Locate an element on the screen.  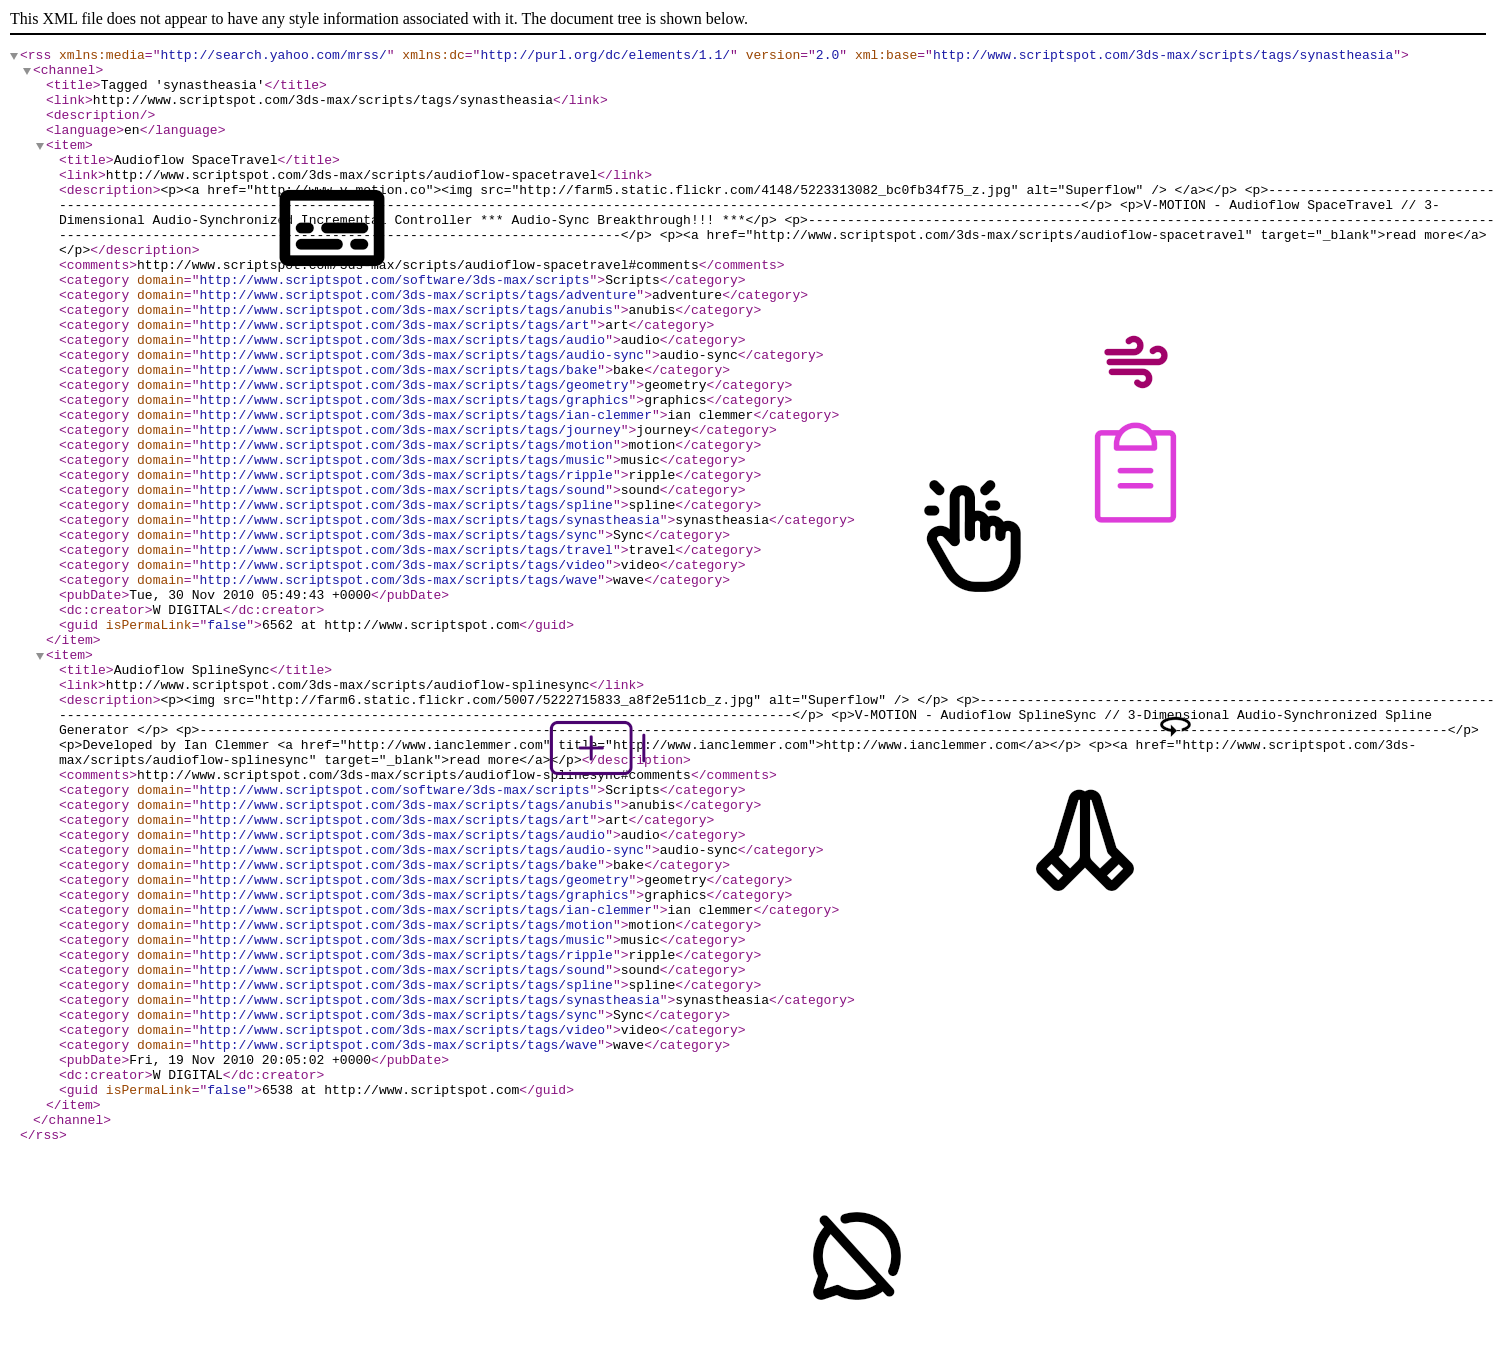
add or extend battery life is located at coordinates (596, 748).